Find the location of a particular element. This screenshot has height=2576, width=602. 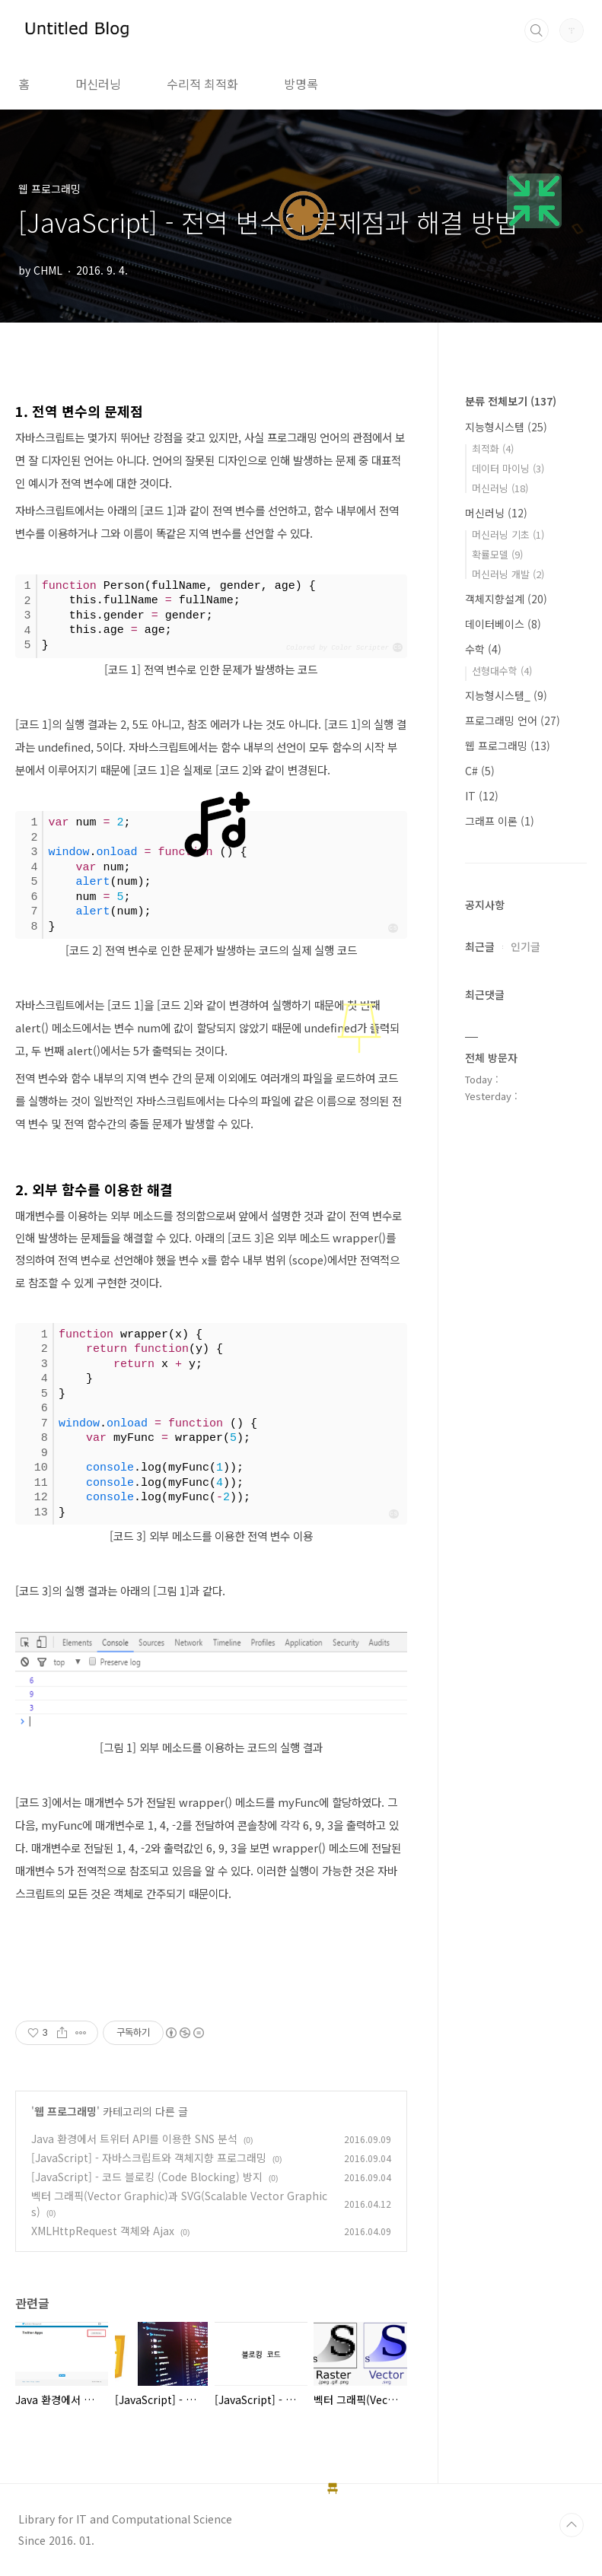

pin item to keep it visible is located at coordinates (359, 1026).